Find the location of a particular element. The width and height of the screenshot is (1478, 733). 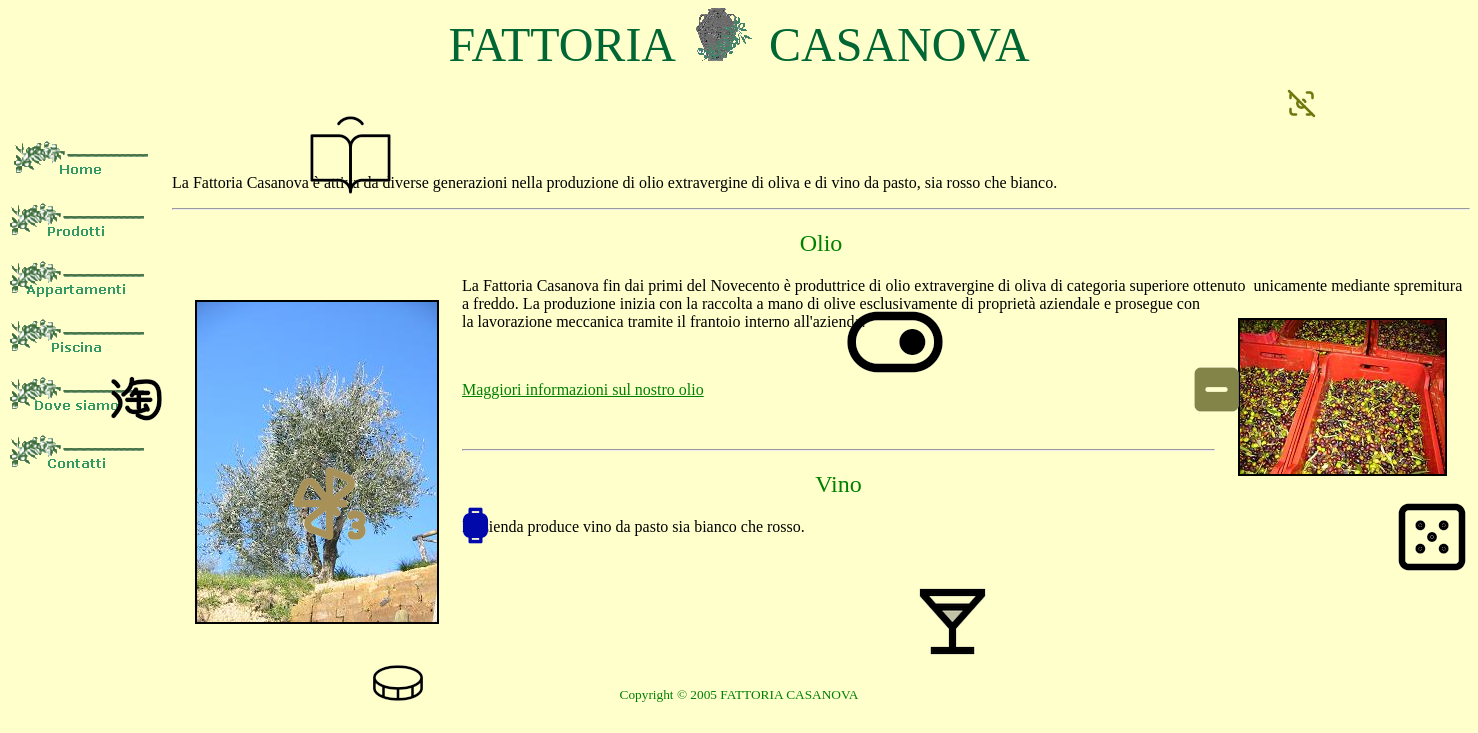

screen capture disabled is located at coordinates (1301, 103).